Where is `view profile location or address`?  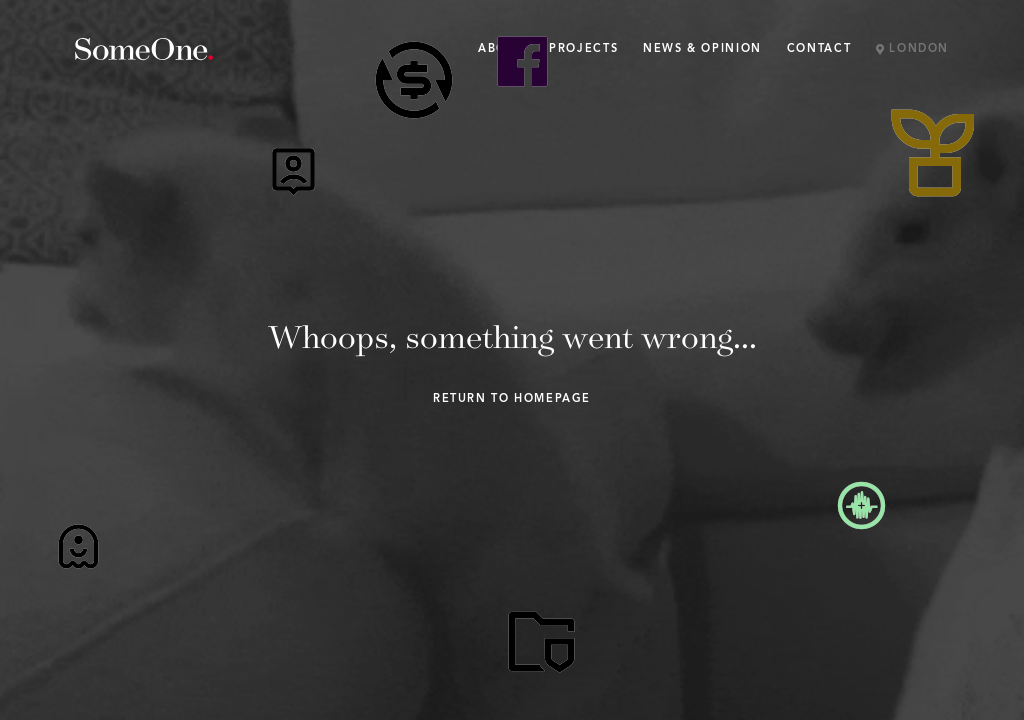
view profile location or address is located at coordinates (293, 169).